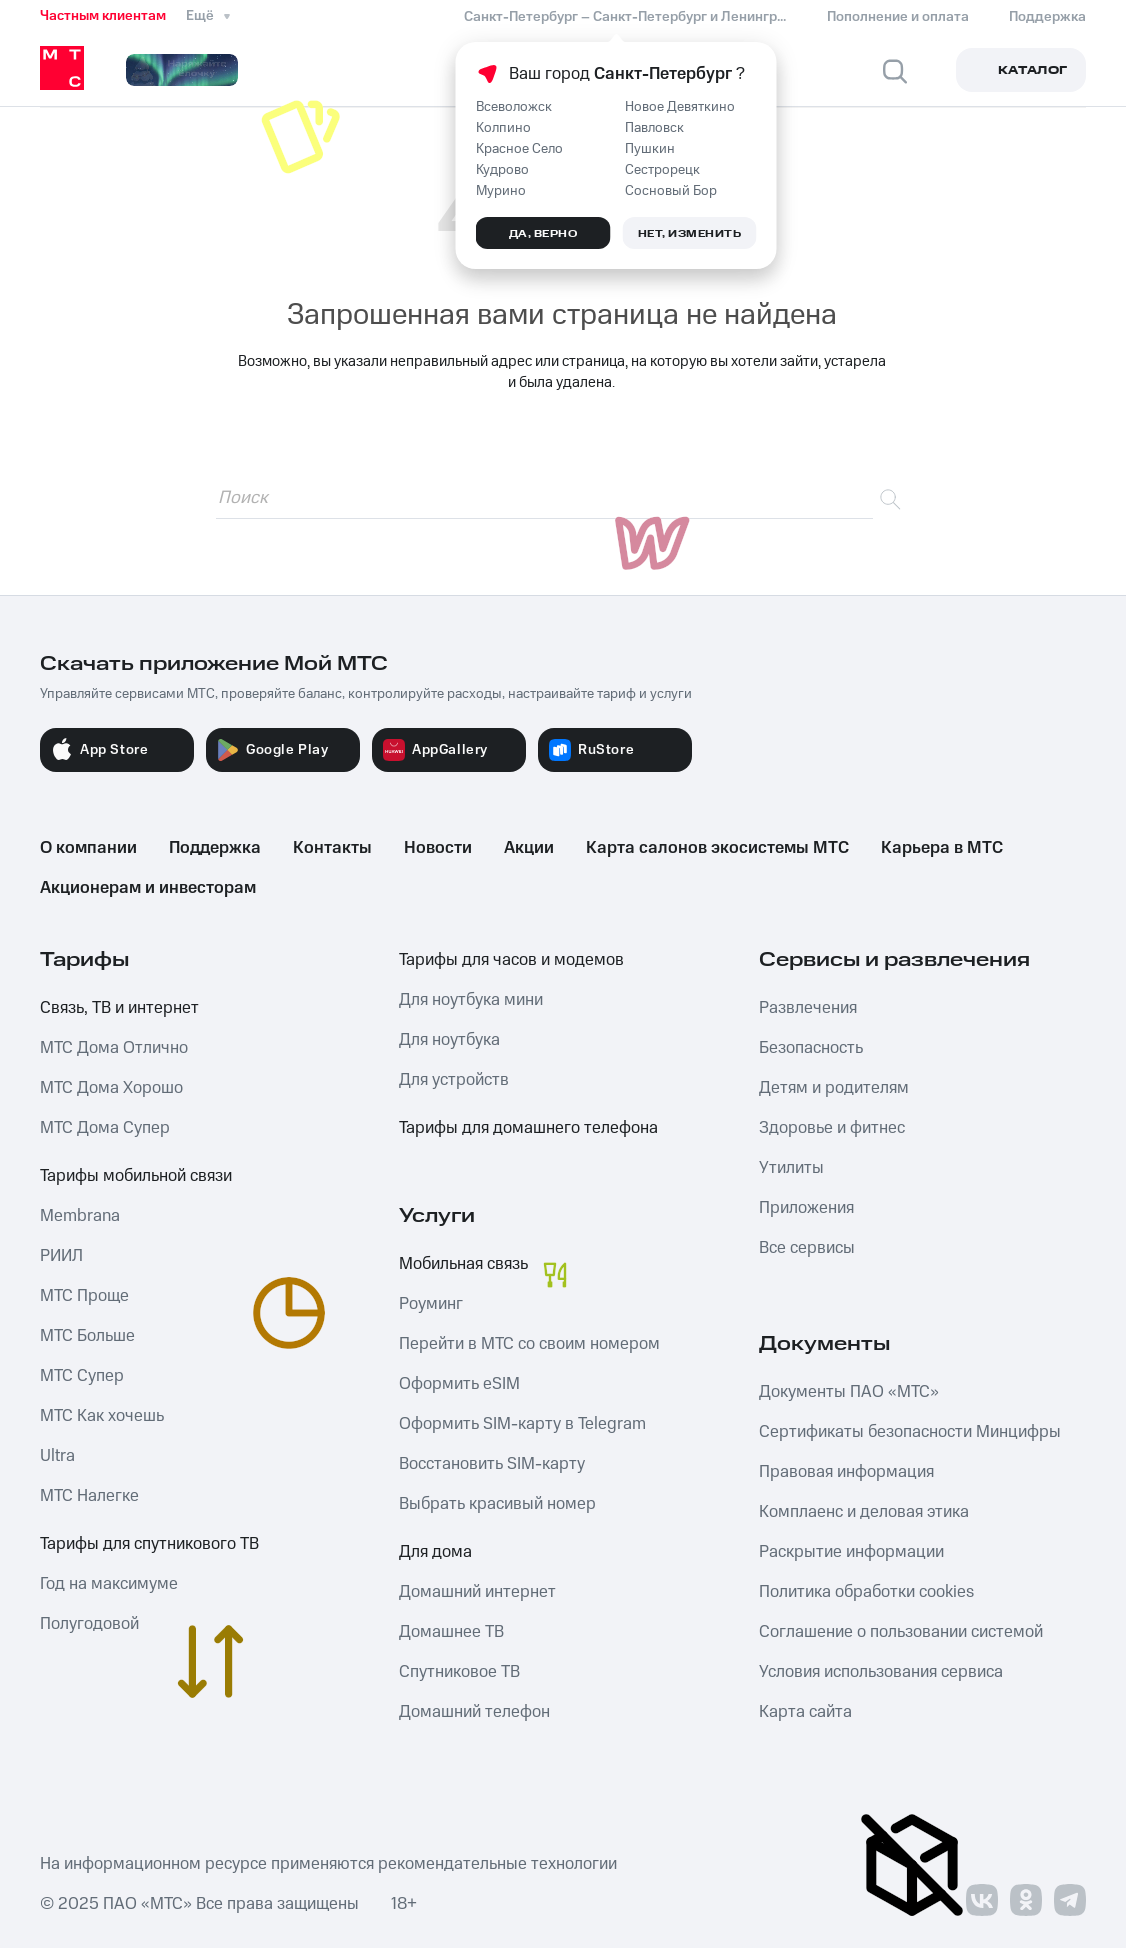  Describe the element at coordinates (210, 1661) in the screenshot. I see `sort items in ascending or descending order` at that location.